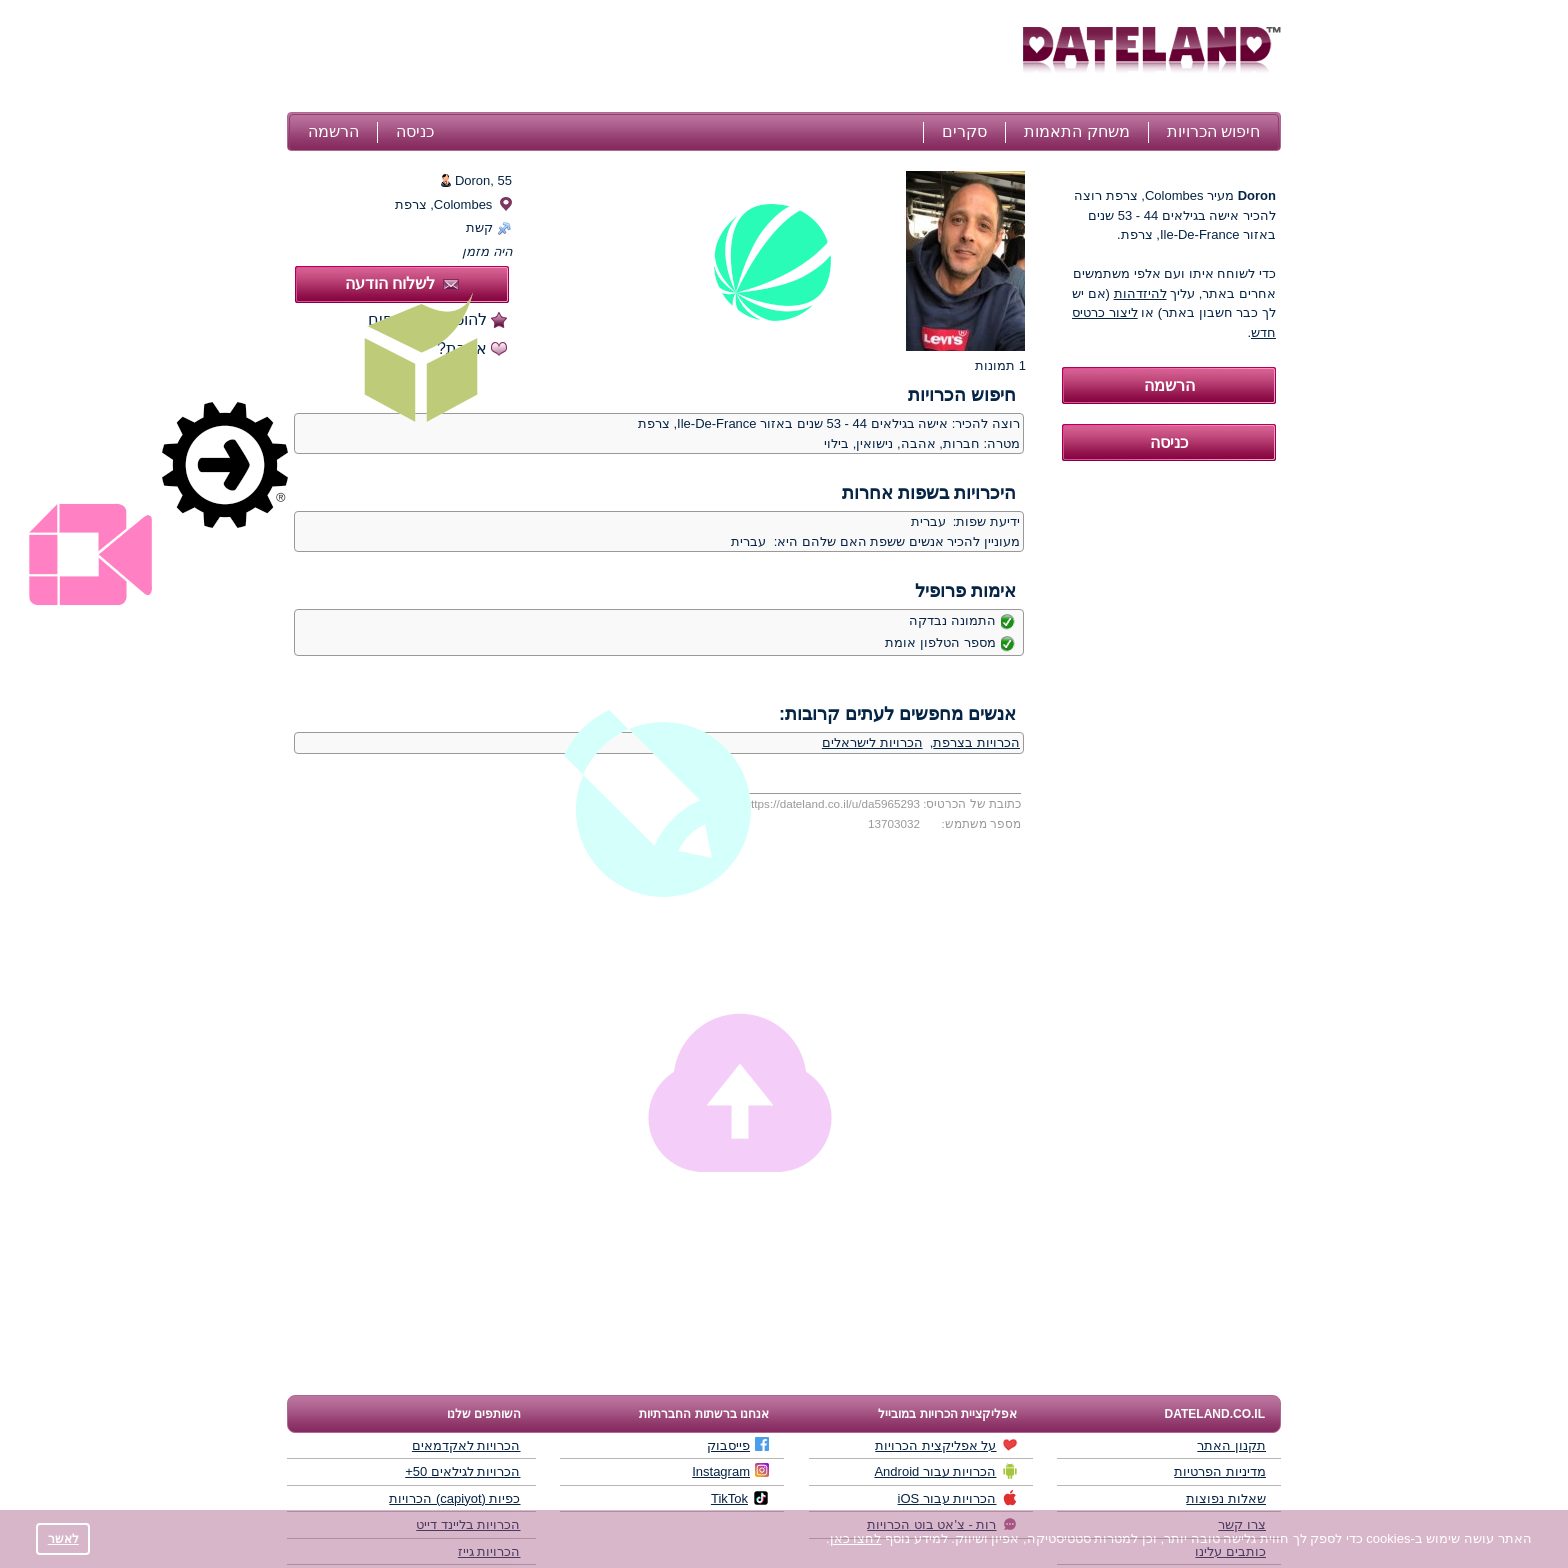 The image size is (1568, 1568). I want to click on sat.1 german television network logo, so click(772, 262).